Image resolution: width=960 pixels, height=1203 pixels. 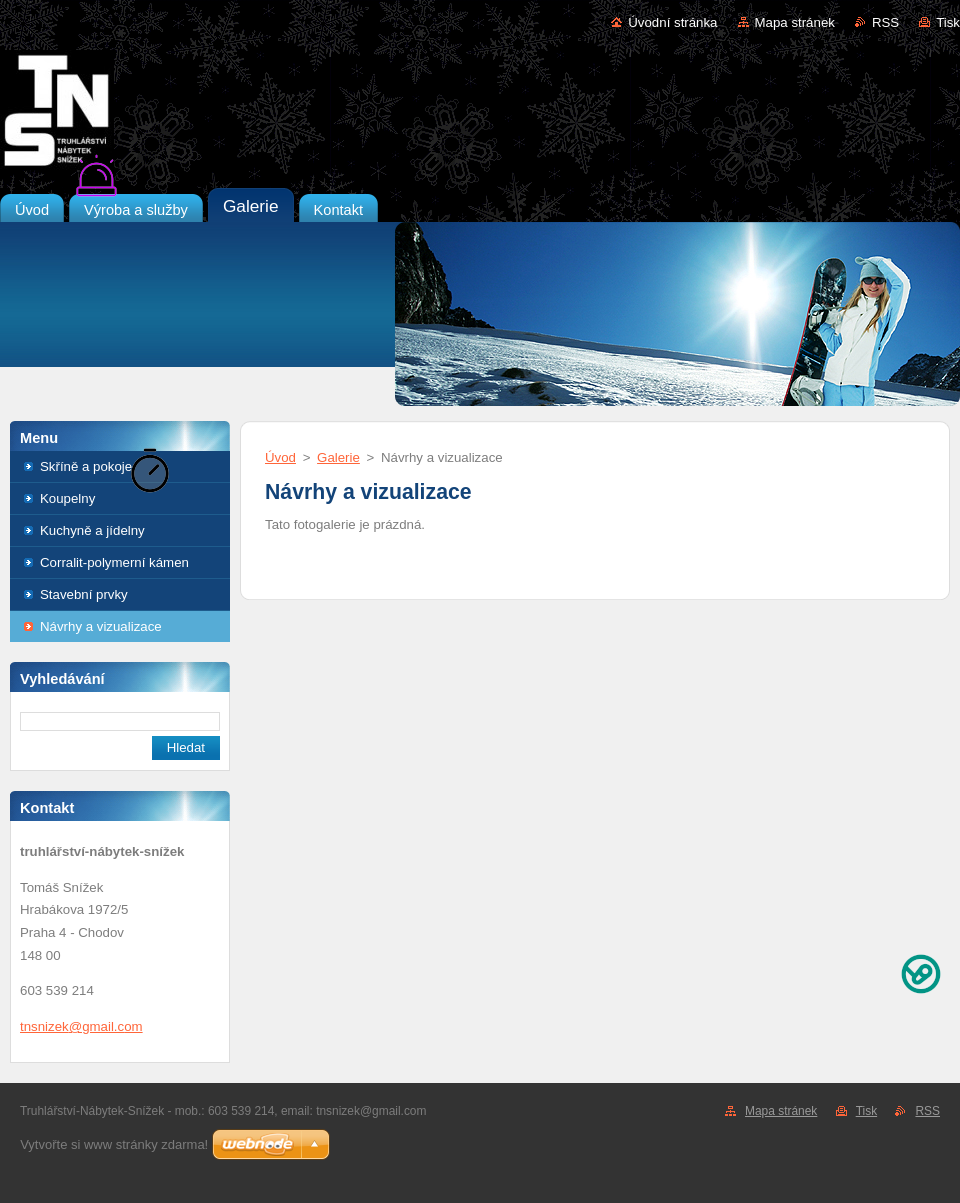 What do you see at coordinates (150, 472) in the screenshot?
I see `set a countdown timer` at bounding box center [150, 472].